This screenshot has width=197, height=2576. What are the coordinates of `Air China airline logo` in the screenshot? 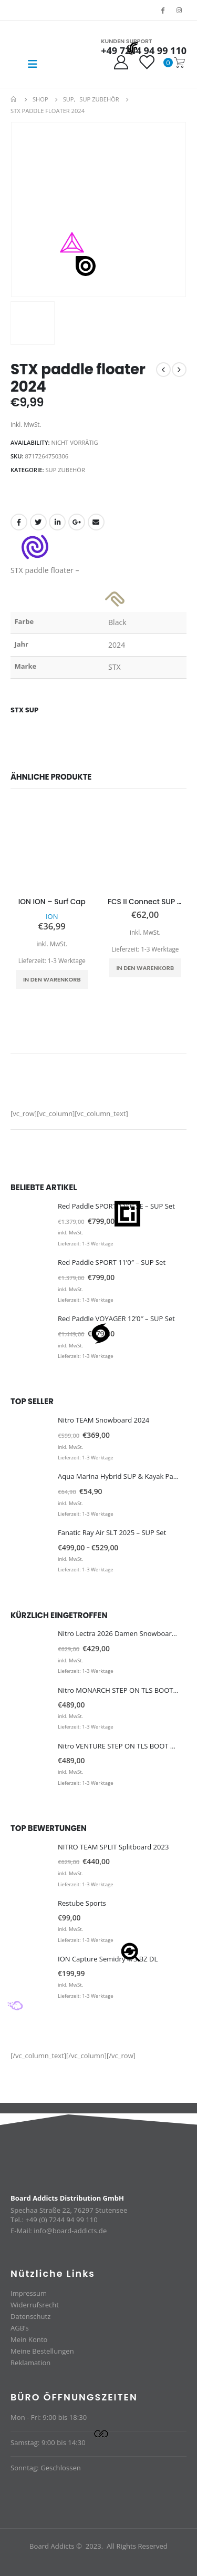 It's located at (132, 48).